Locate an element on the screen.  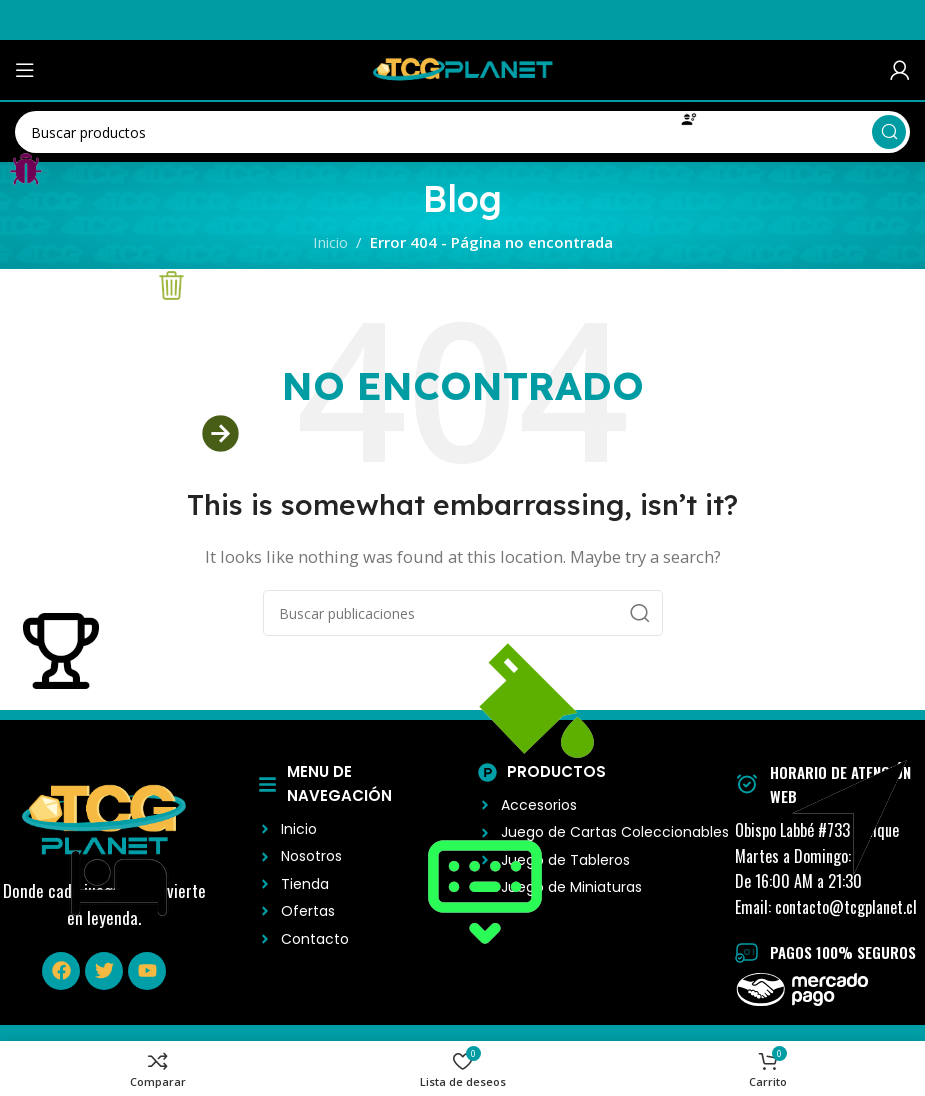
navigate to current location is located at coordinates (849, 817).